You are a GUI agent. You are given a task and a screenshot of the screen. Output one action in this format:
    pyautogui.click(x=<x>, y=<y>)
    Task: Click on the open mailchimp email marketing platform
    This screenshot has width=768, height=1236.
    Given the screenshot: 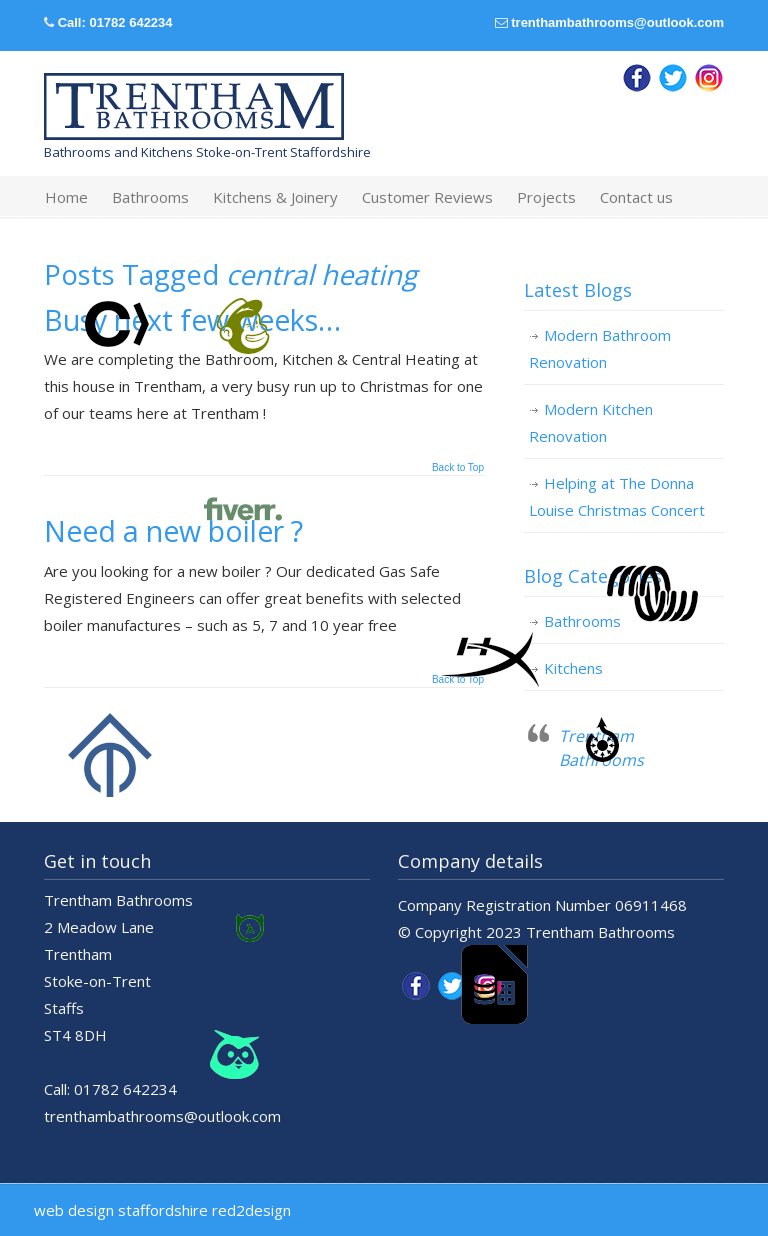 What is the action you would take?
    pyautogui.click(x=243, y=326)
    